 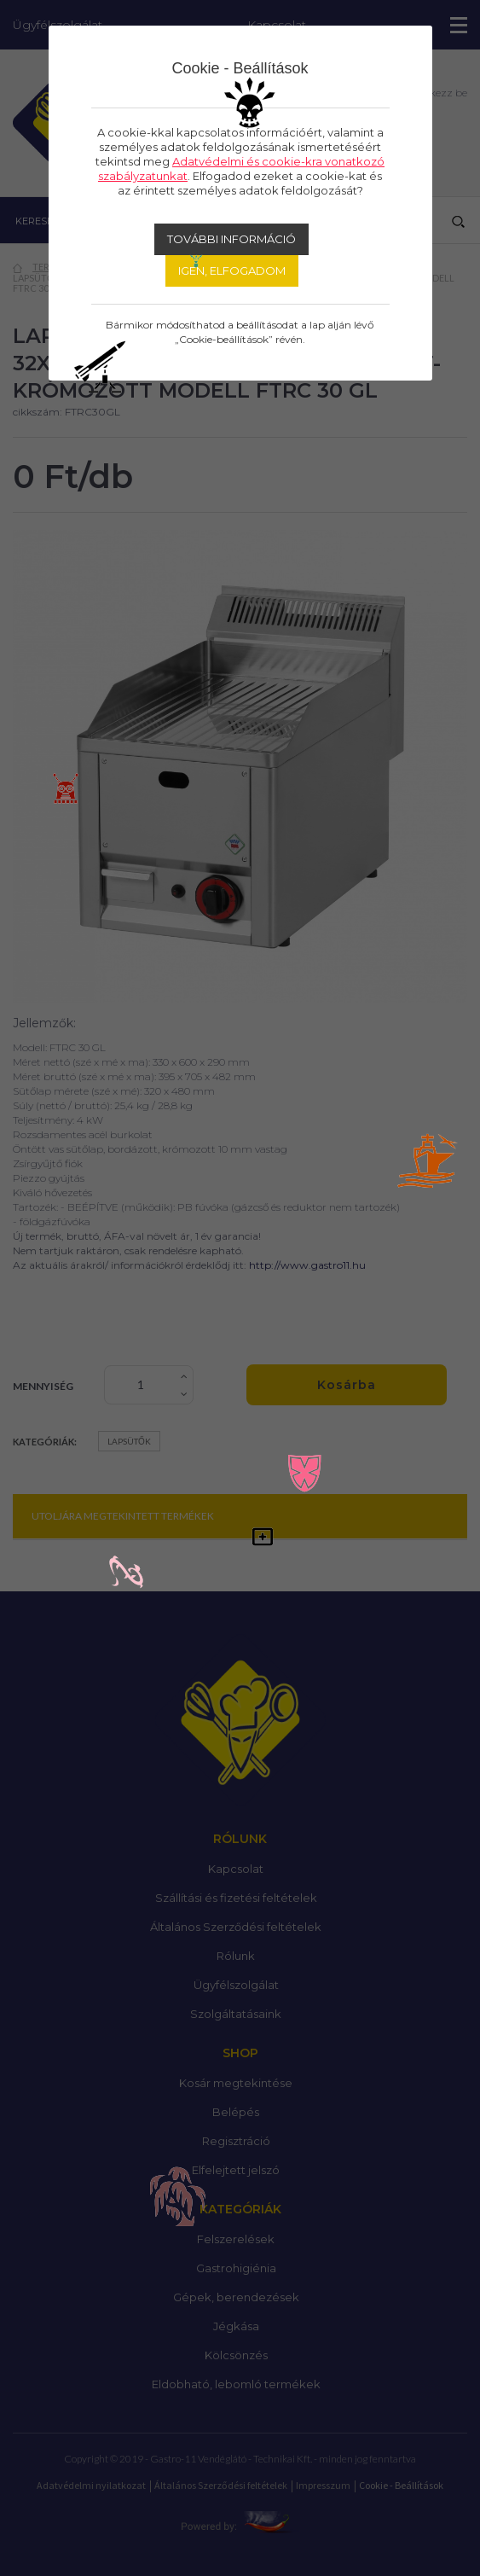 What do you see at coordinates (126, 1572) in the screenshot?
I see `use vine whip ability or attack` at bounding box center [126, 1572].